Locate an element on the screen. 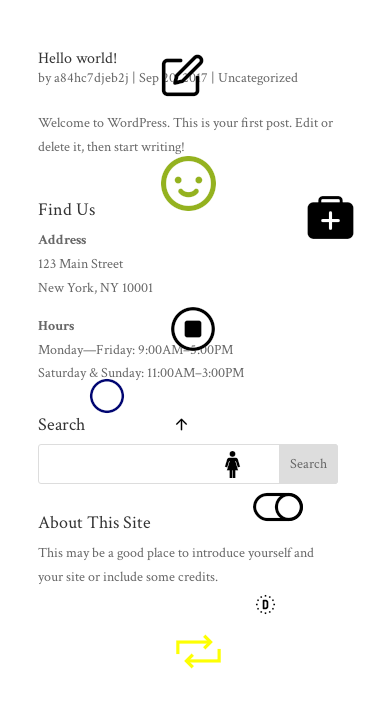 The height and width of the screenshot is (720, 375). stop media playback is located at coordinates (193, 329).